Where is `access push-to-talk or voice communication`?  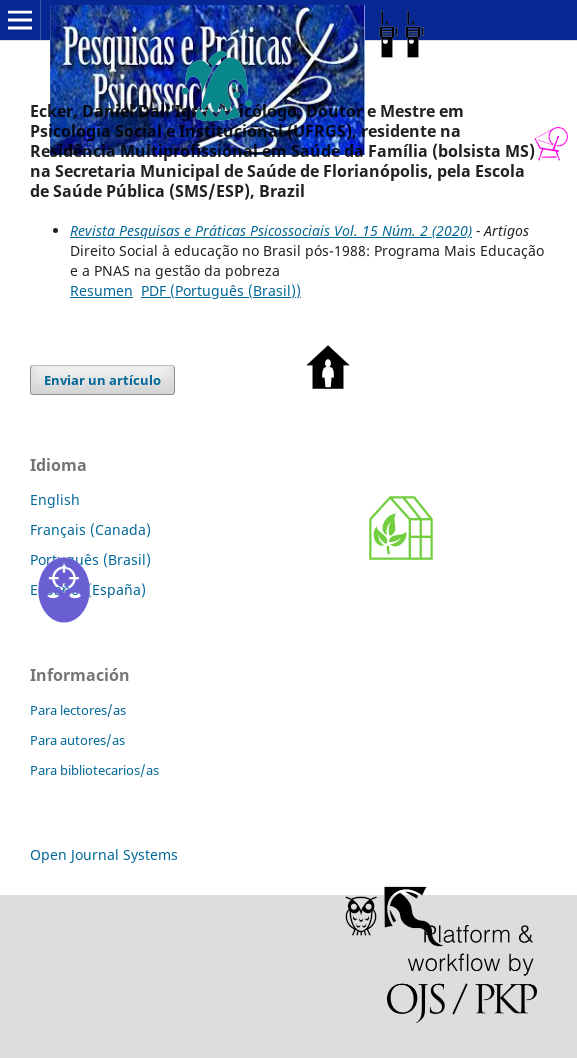 access push-to-talk or voice communication is located at coordinates (400, 34).